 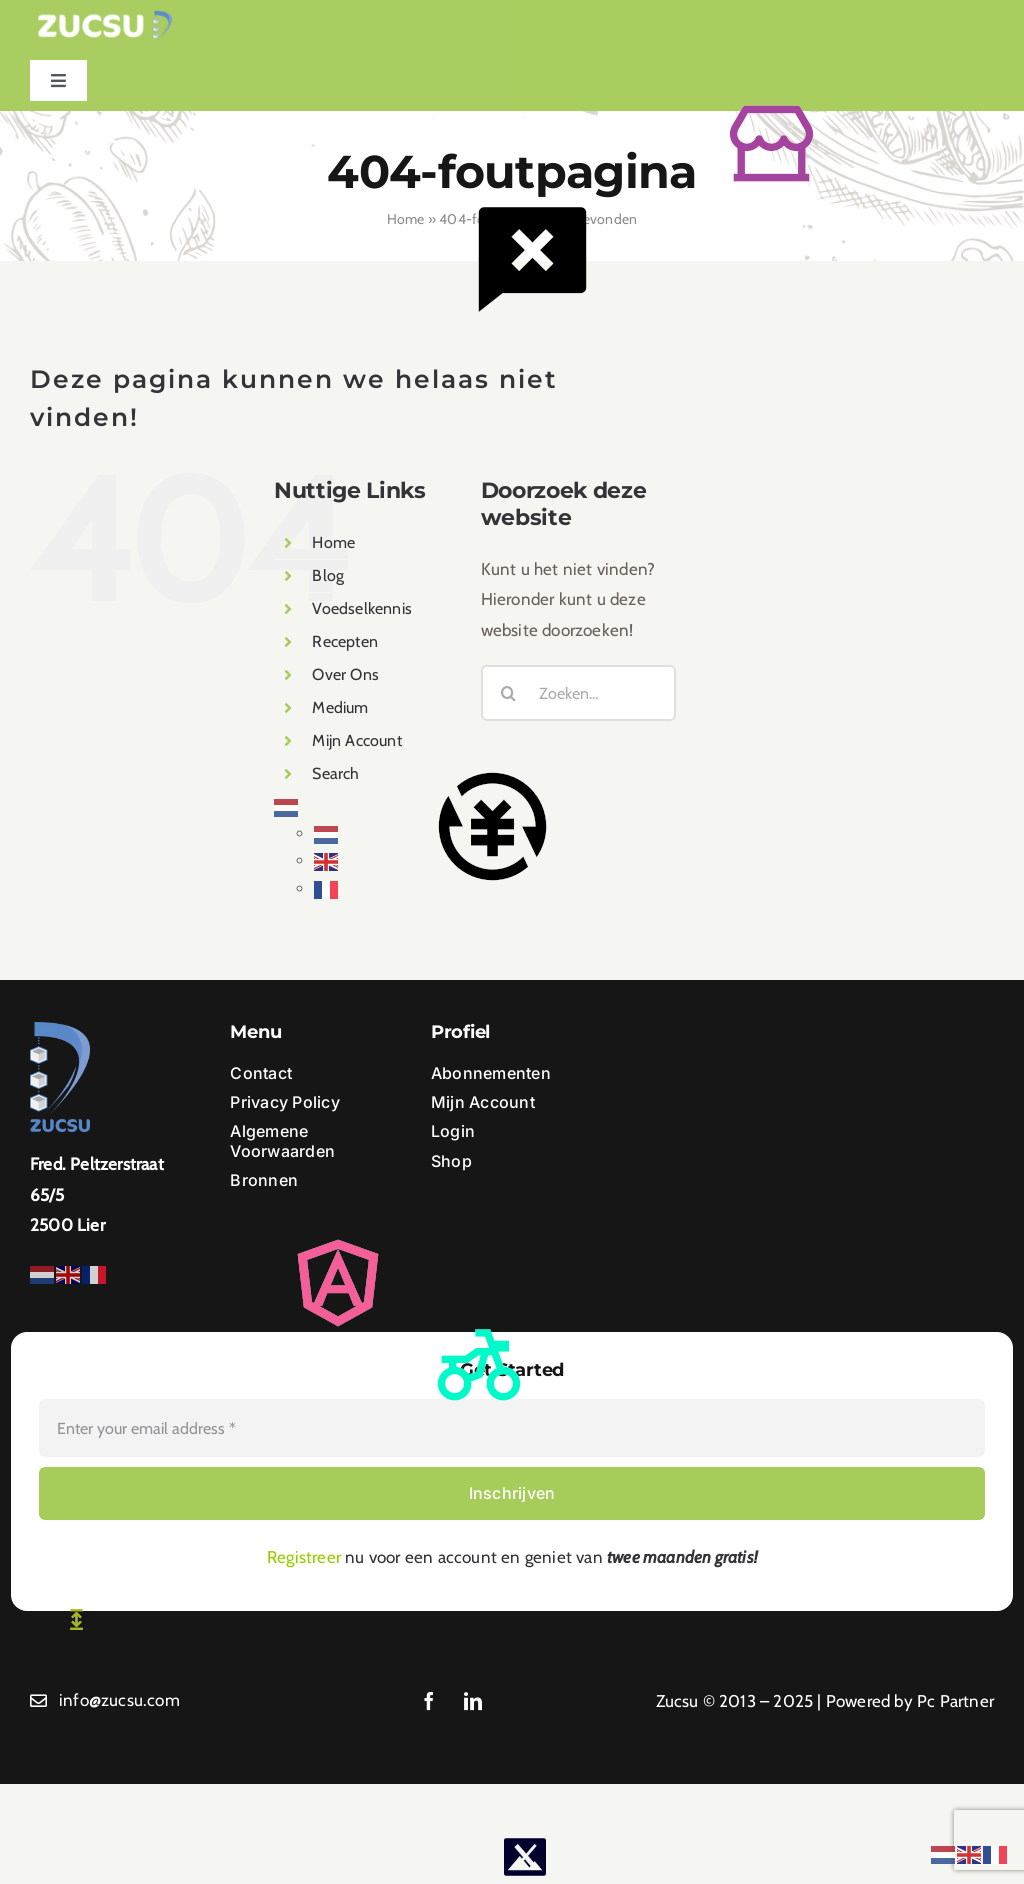 What do you see at coordinates (479, 1363) in the screenshot?
I see `select motorcycle as transportation mode` at bounding box center [479, 1363].